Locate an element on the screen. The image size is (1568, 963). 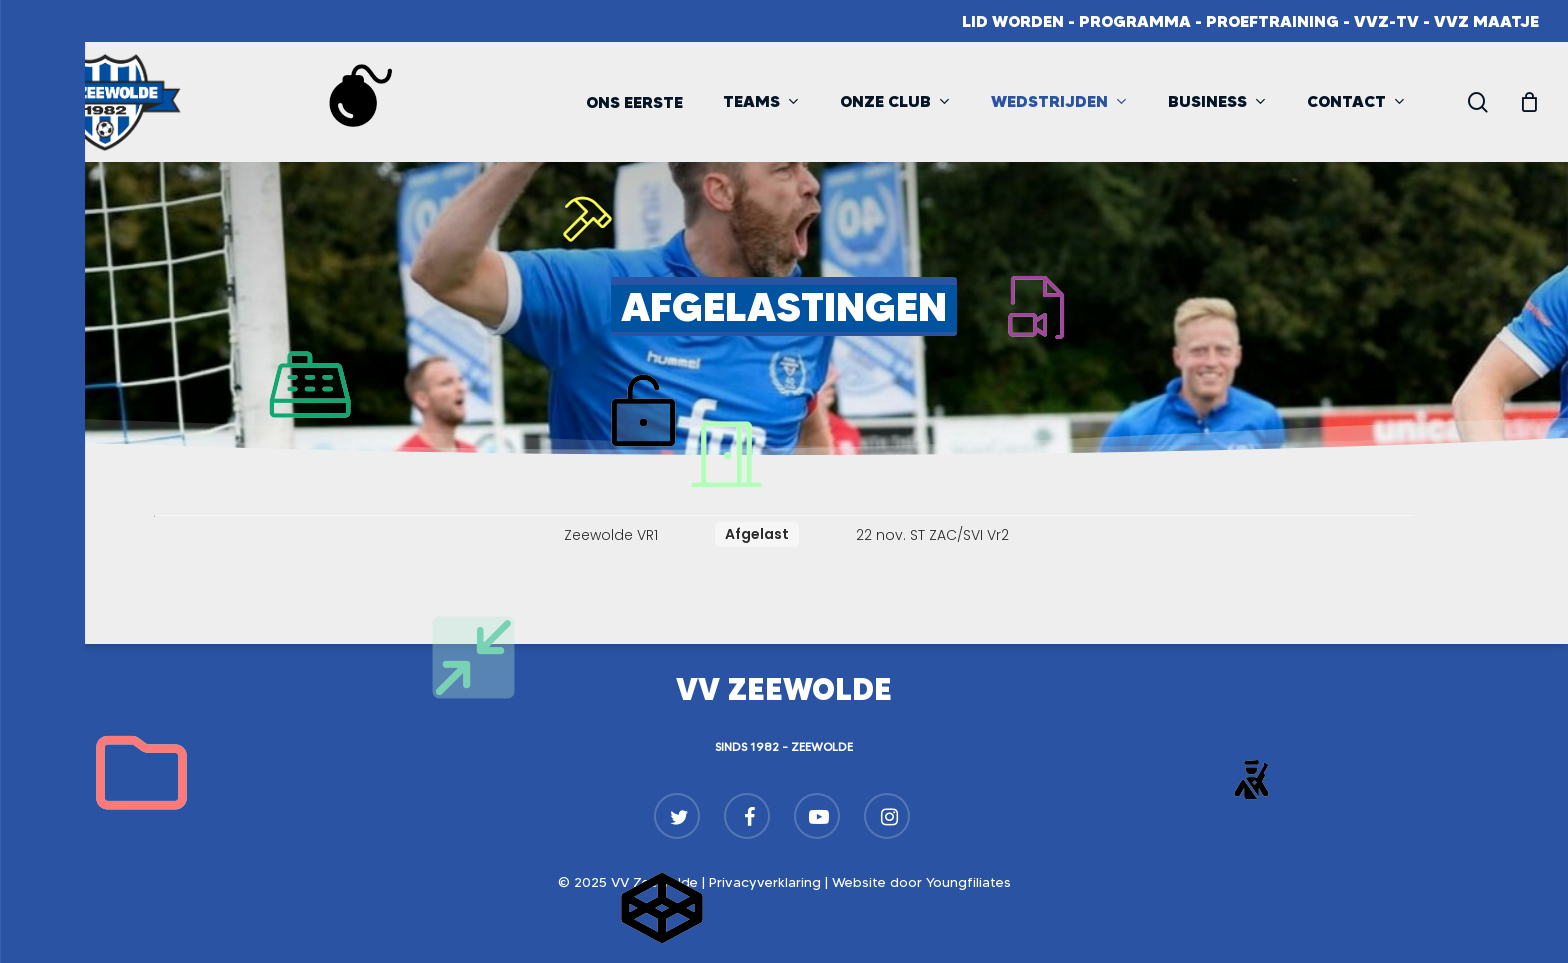
log out or exit the current session is located at coordinates (726, 454).